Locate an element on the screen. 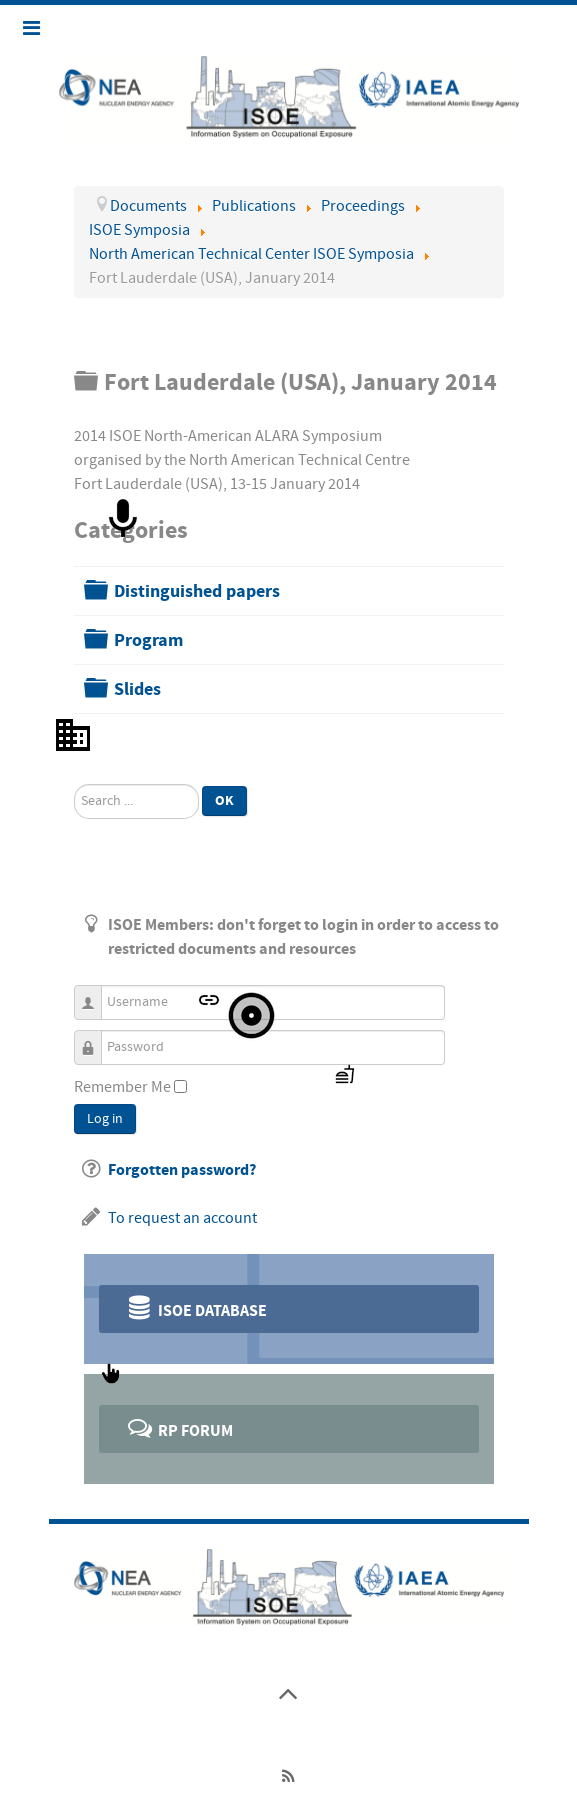 Image resolution: width=577 pixels, height=1815 pixels. tap to start voice recording is located at coordinates (123, 519).